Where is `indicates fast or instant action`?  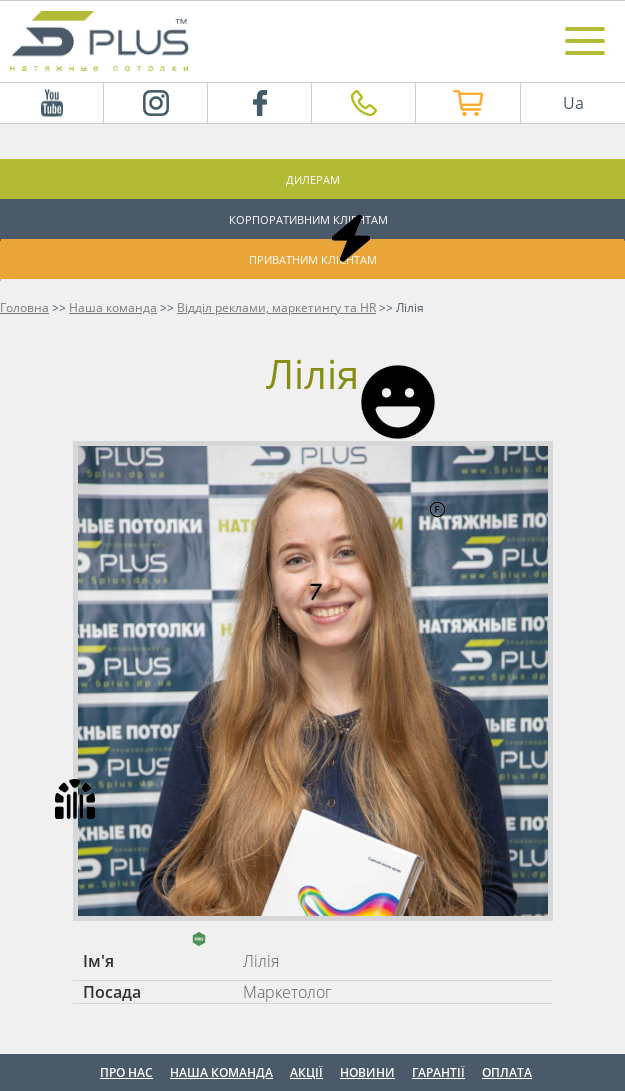
indicates fast or instant action is located at coordinates (351, 238).